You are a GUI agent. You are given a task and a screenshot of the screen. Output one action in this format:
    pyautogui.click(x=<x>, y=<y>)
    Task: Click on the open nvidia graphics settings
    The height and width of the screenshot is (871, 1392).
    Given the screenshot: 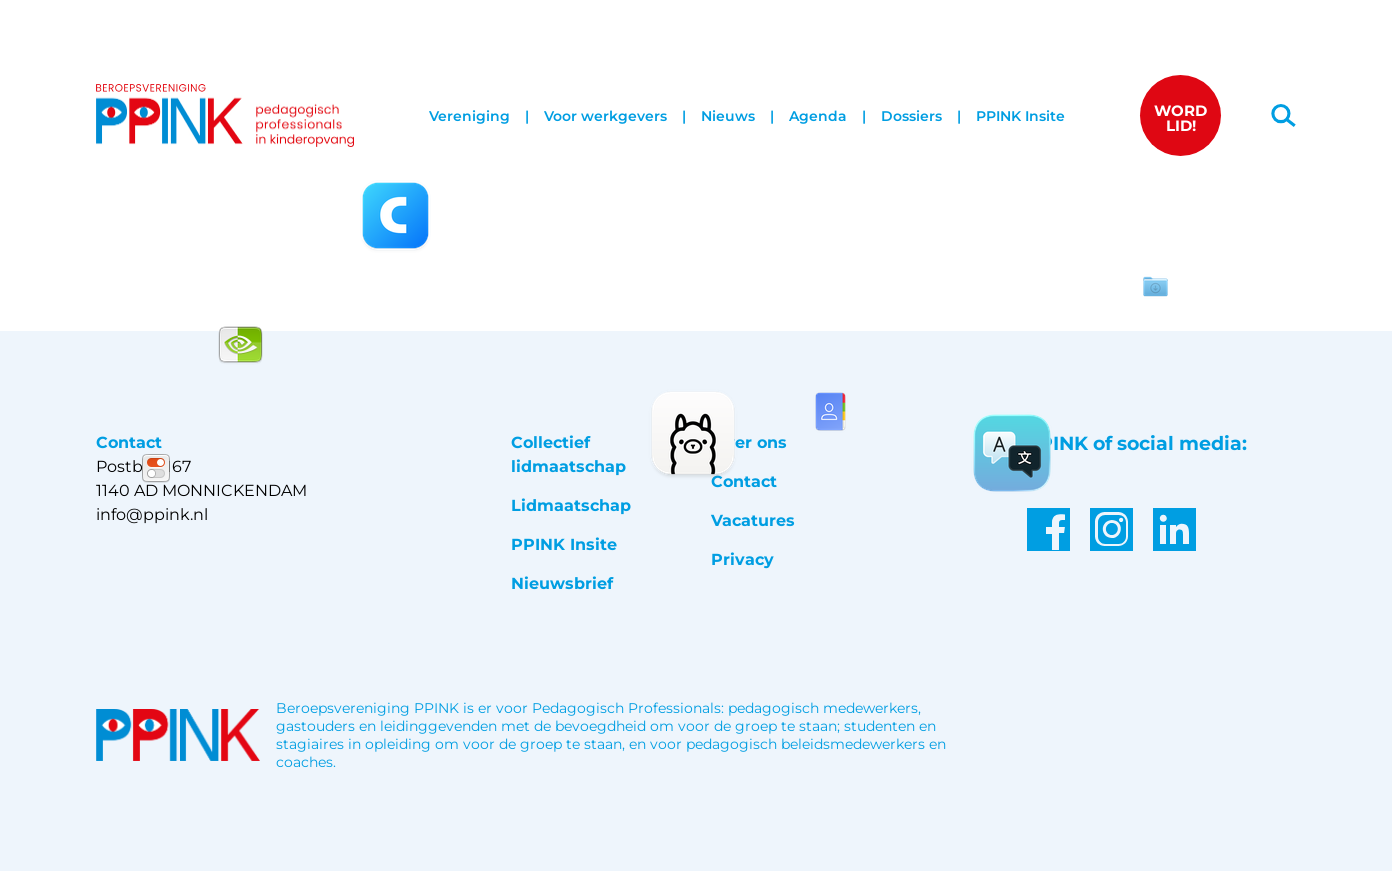 What is the action you would take?
    pyautogui.click(x=240, y=344)
    